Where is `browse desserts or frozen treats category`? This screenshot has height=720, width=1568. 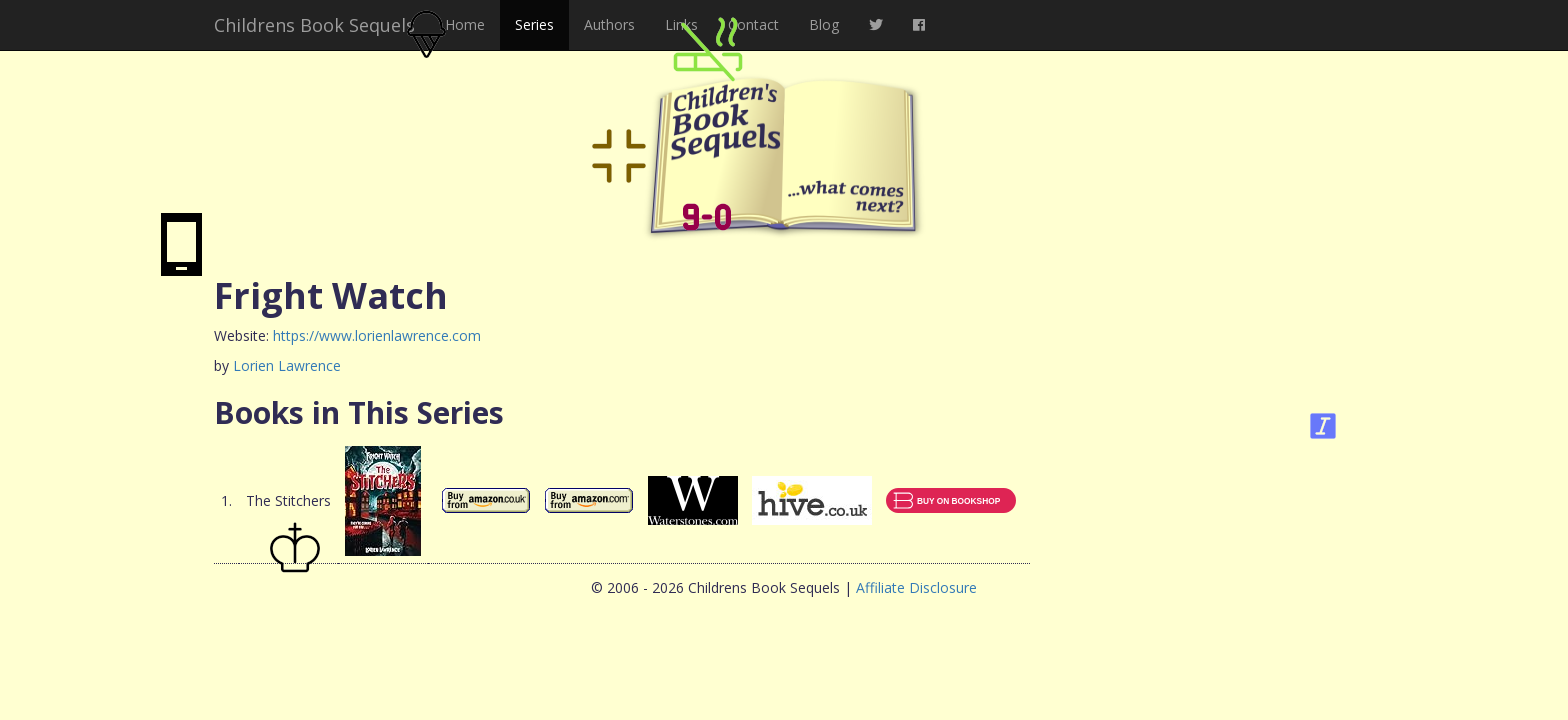
browse desserts or frozen treats category is located at coordinates (426, 33).